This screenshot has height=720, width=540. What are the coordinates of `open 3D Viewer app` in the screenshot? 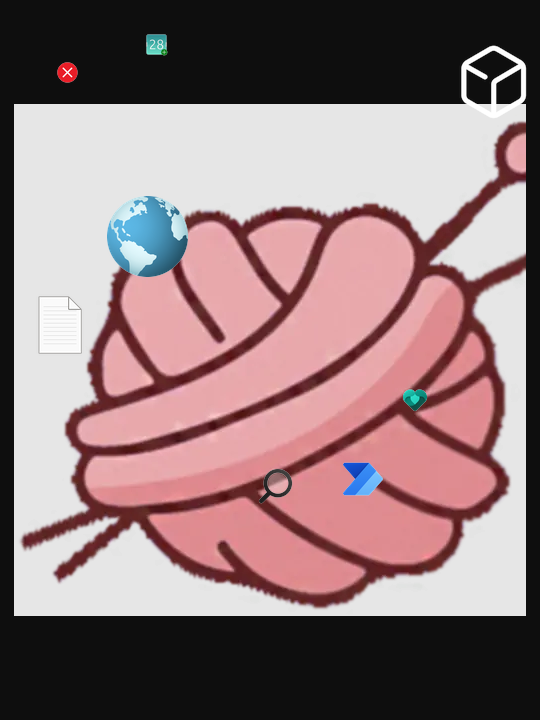 It's located at (494, 82).